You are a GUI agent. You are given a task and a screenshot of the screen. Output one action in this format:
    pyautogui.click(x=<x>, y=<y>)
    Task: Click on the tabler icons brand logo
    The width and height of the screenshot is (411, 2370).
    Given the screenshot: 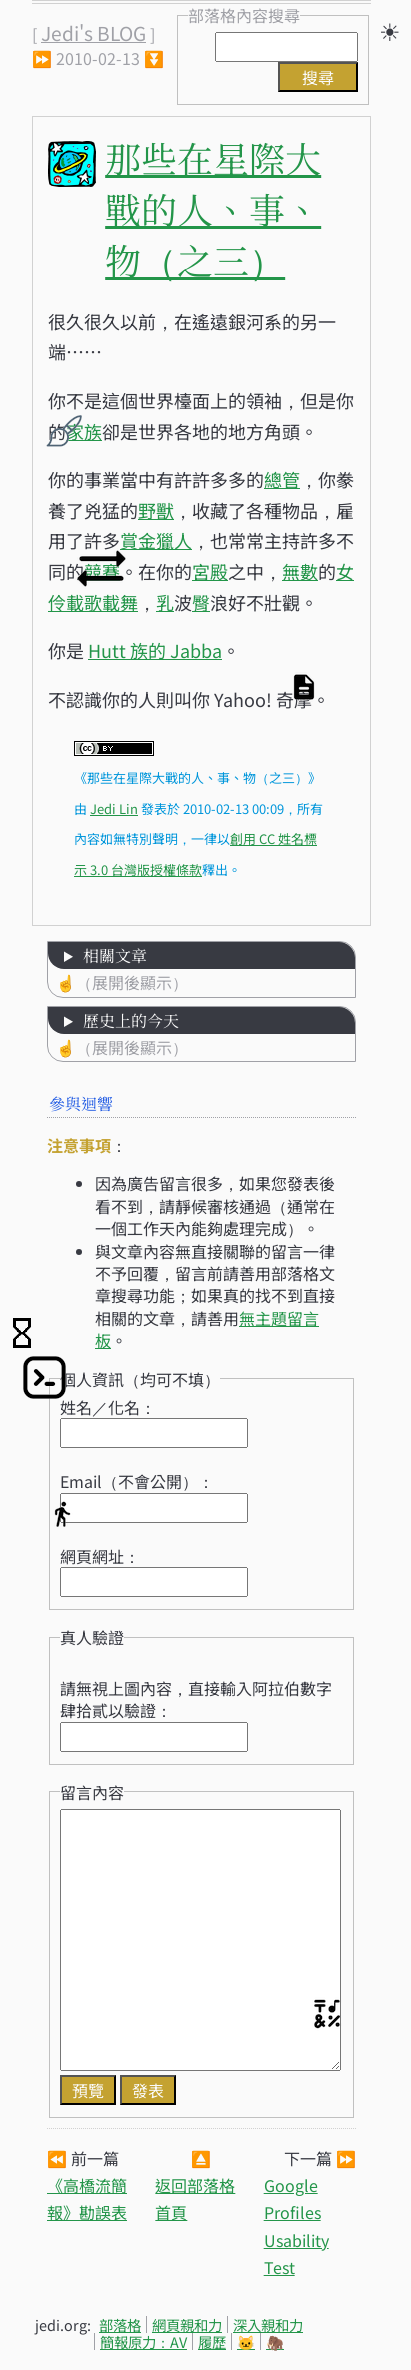 What is the action you would take?
    pyautogui.click(x=44, y=1377)
    